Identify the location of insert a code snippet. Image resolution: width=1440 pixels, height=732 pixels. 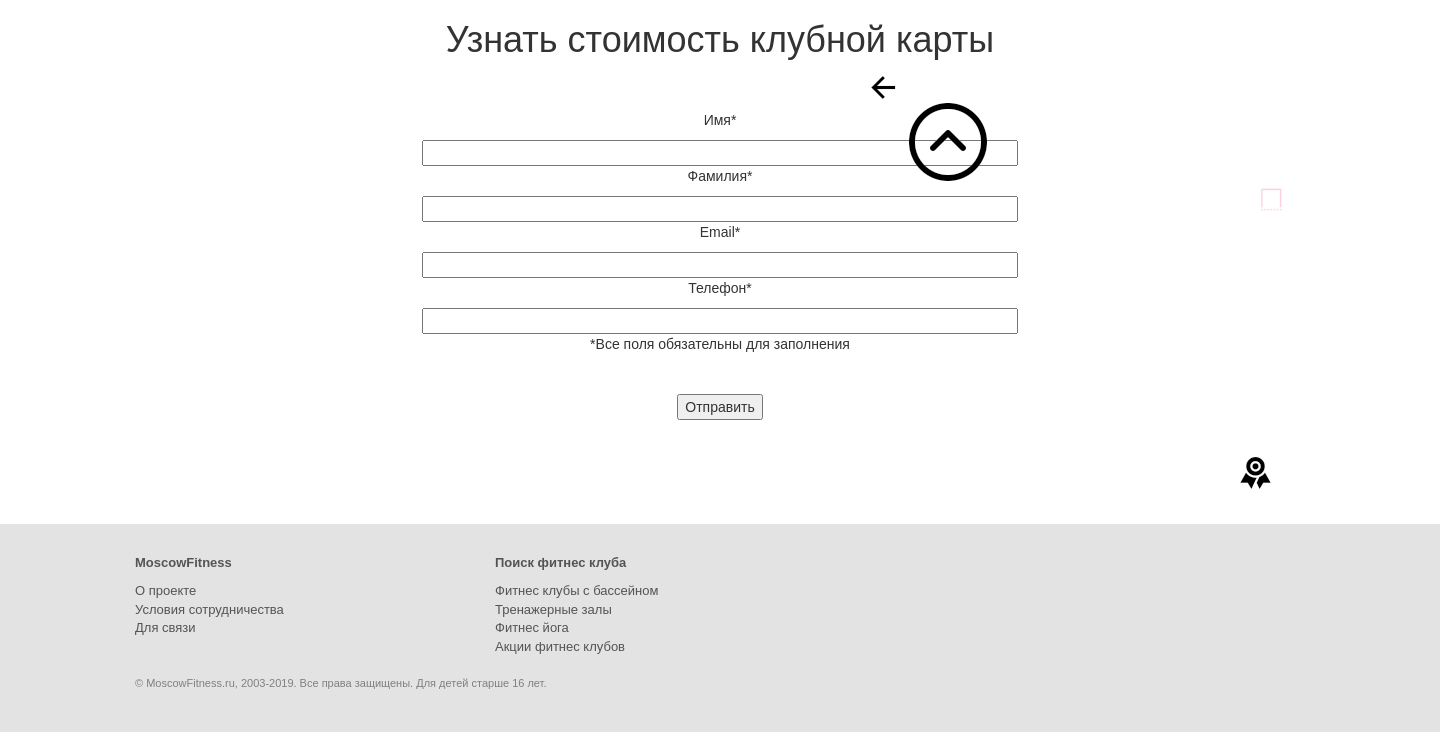
(1270, 199).